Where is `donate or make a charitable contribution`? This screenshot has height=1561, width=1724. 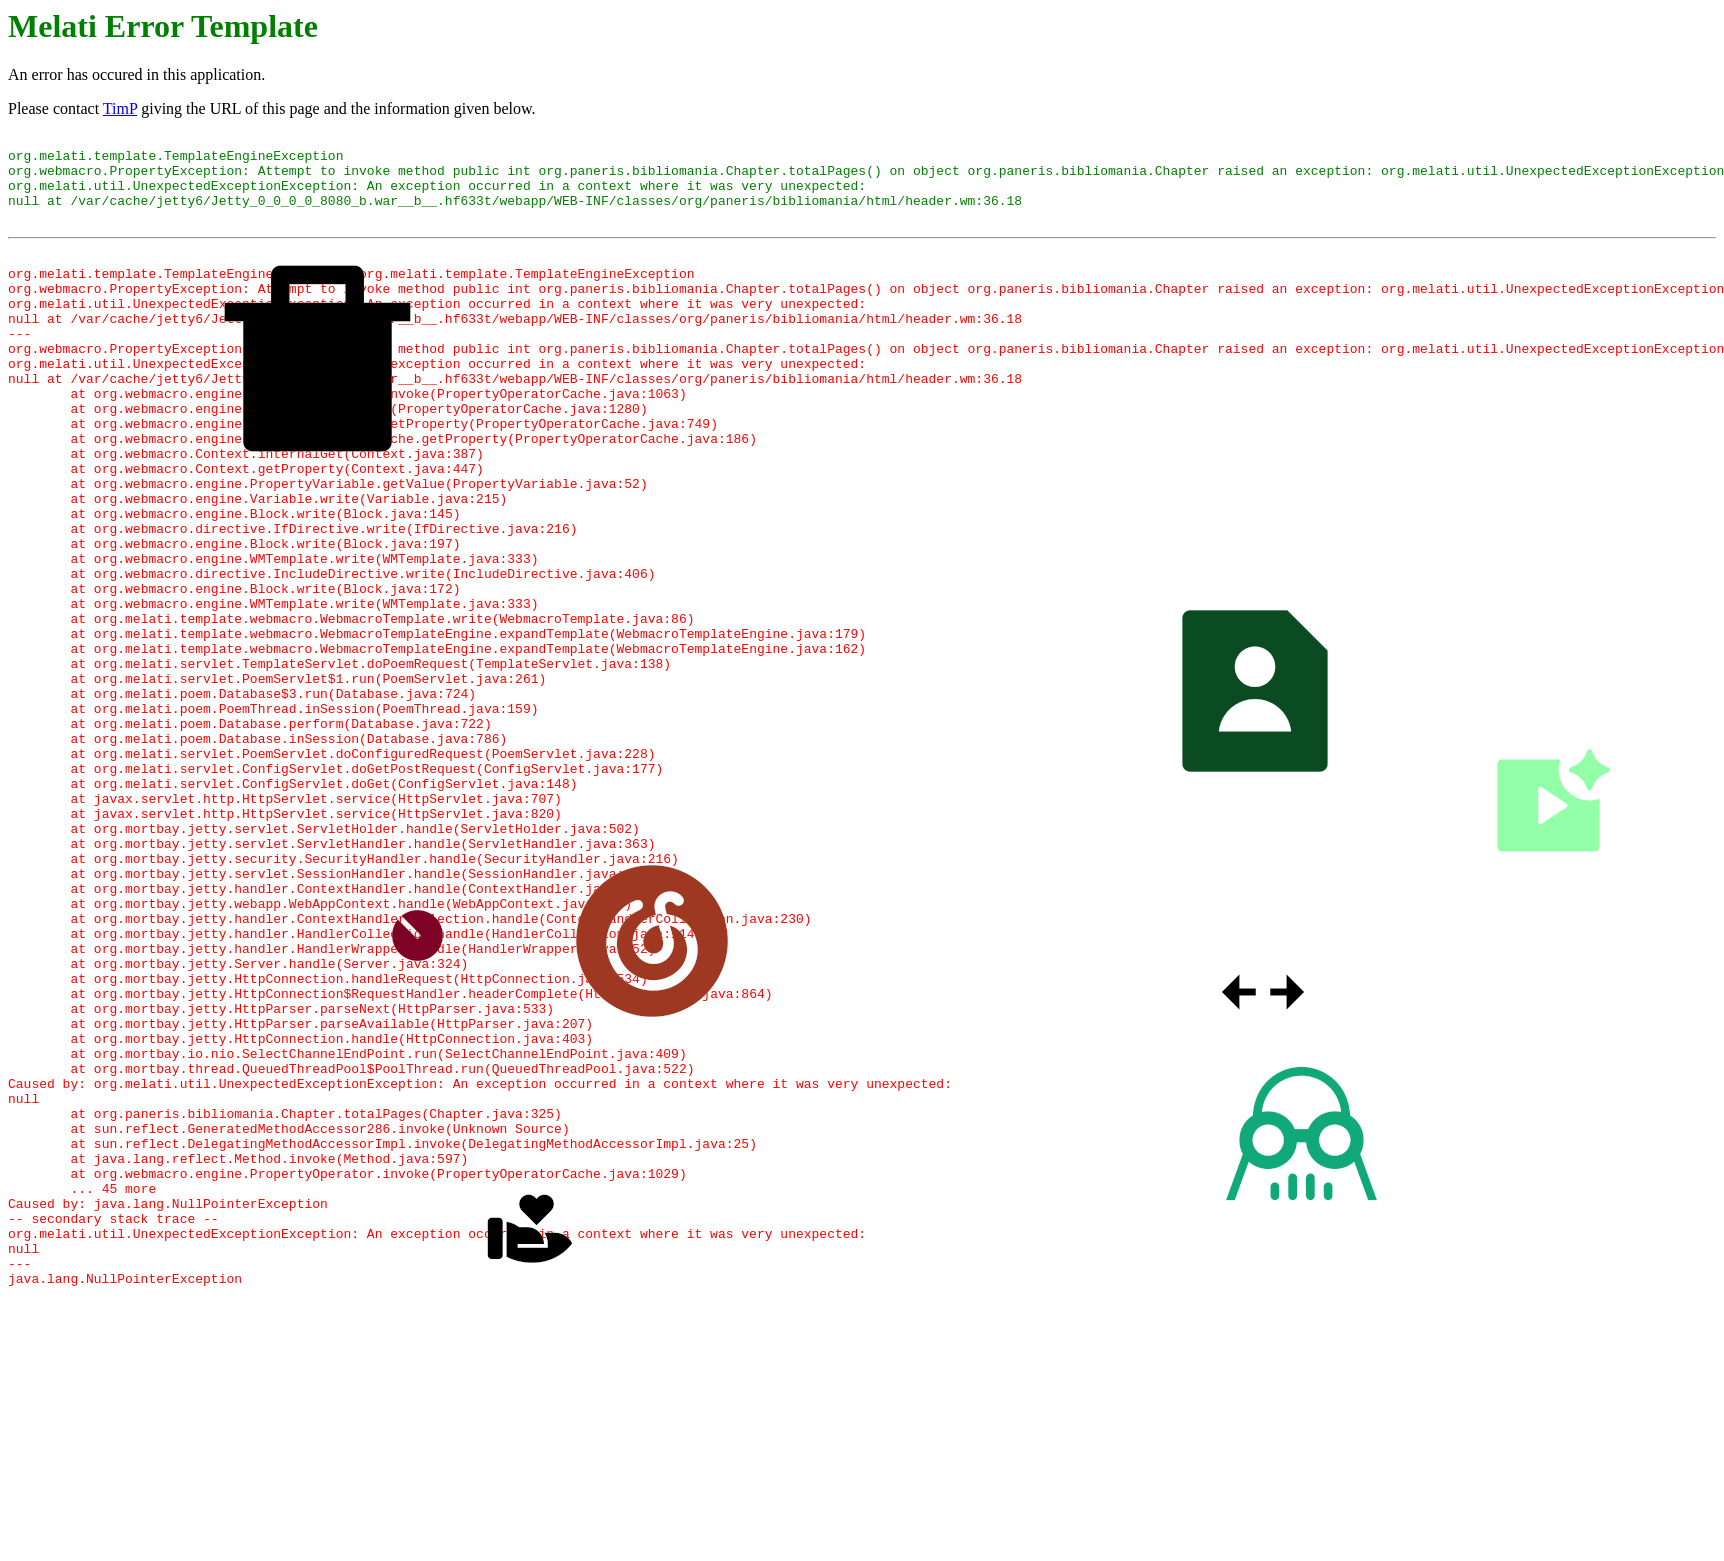
donate or make a charitable contribution is located at coordinates (529, 1229).